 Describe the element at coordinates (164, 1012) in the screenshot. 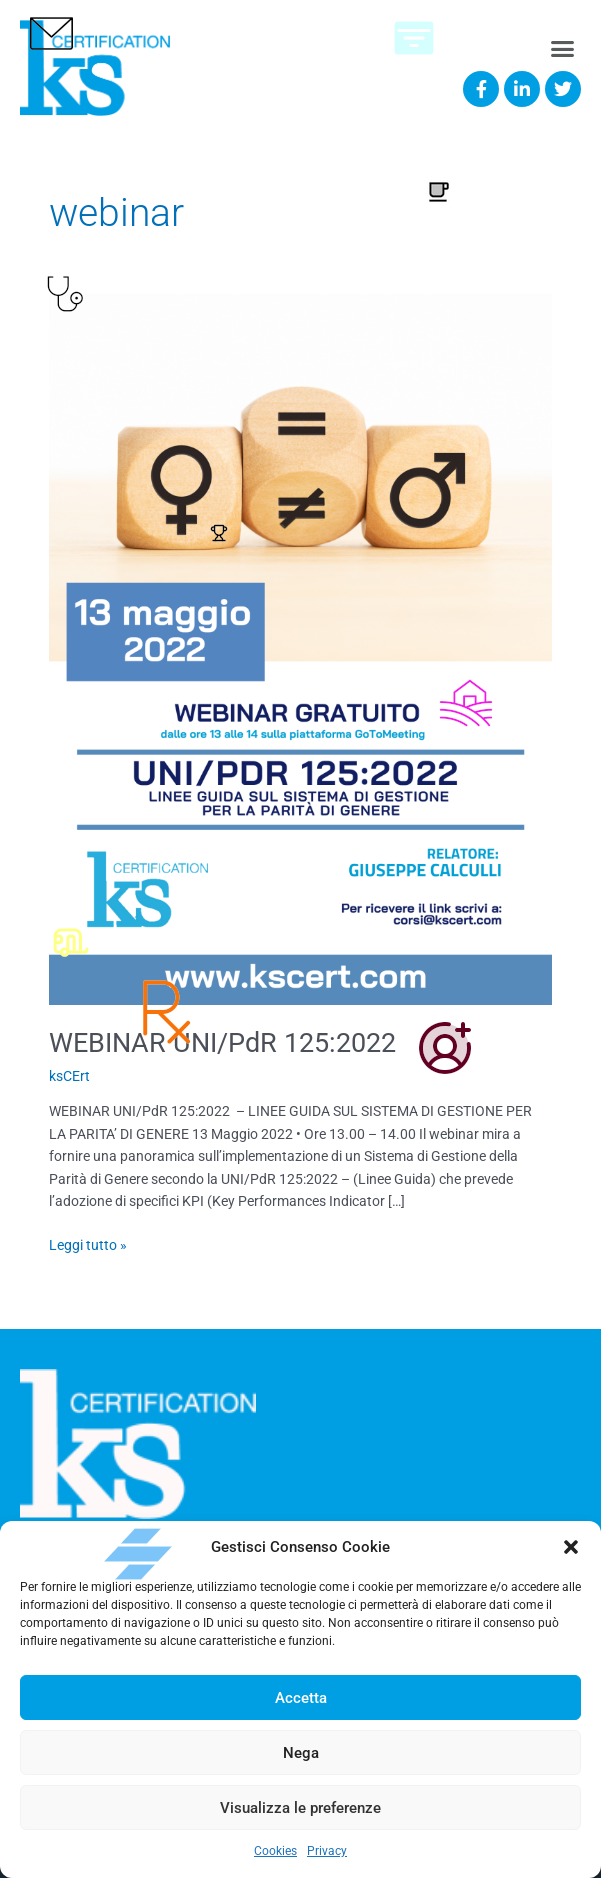

I see `view prescription details` at that location.